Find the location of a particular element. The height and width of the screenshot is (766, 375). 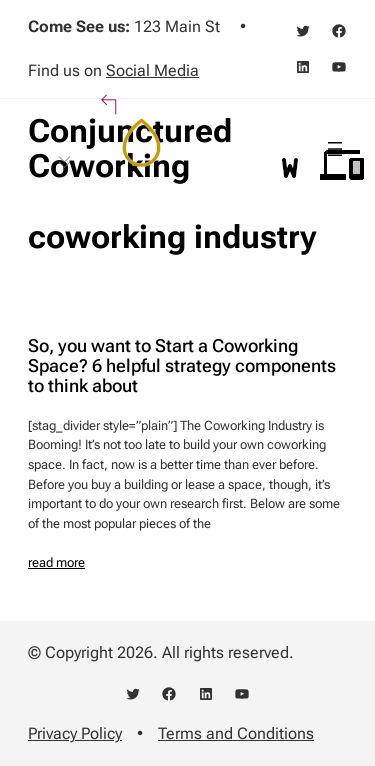

indicates water or liquid-related settings is located at coordinates (141, 144).